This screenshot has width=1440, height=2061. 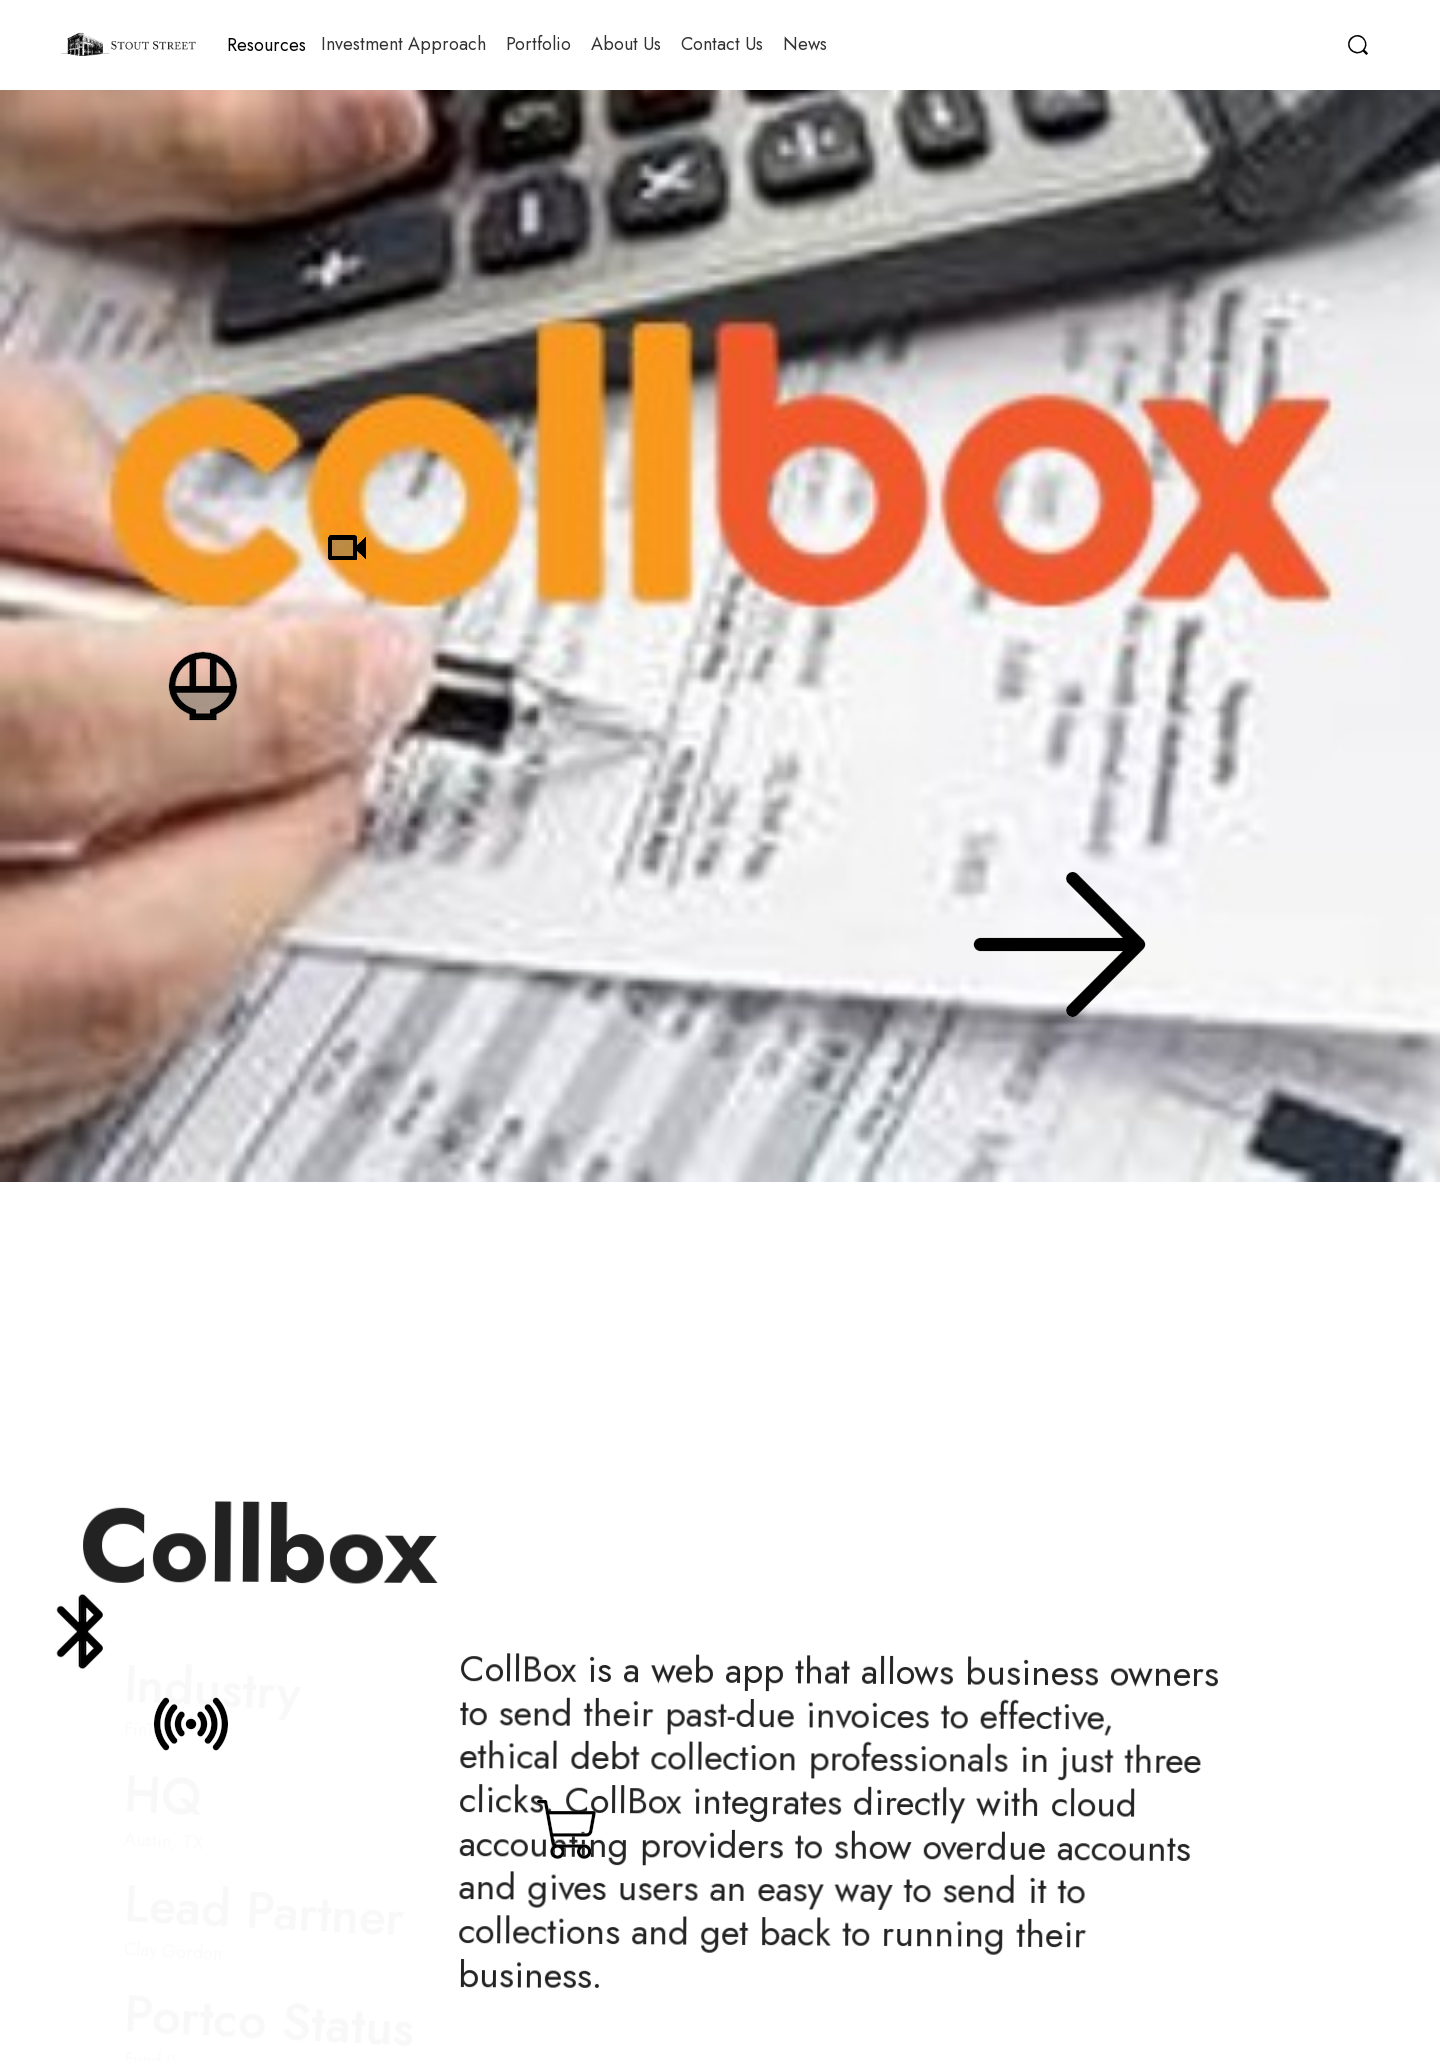 I want to click on start a video call, so click(x=347, y=548).